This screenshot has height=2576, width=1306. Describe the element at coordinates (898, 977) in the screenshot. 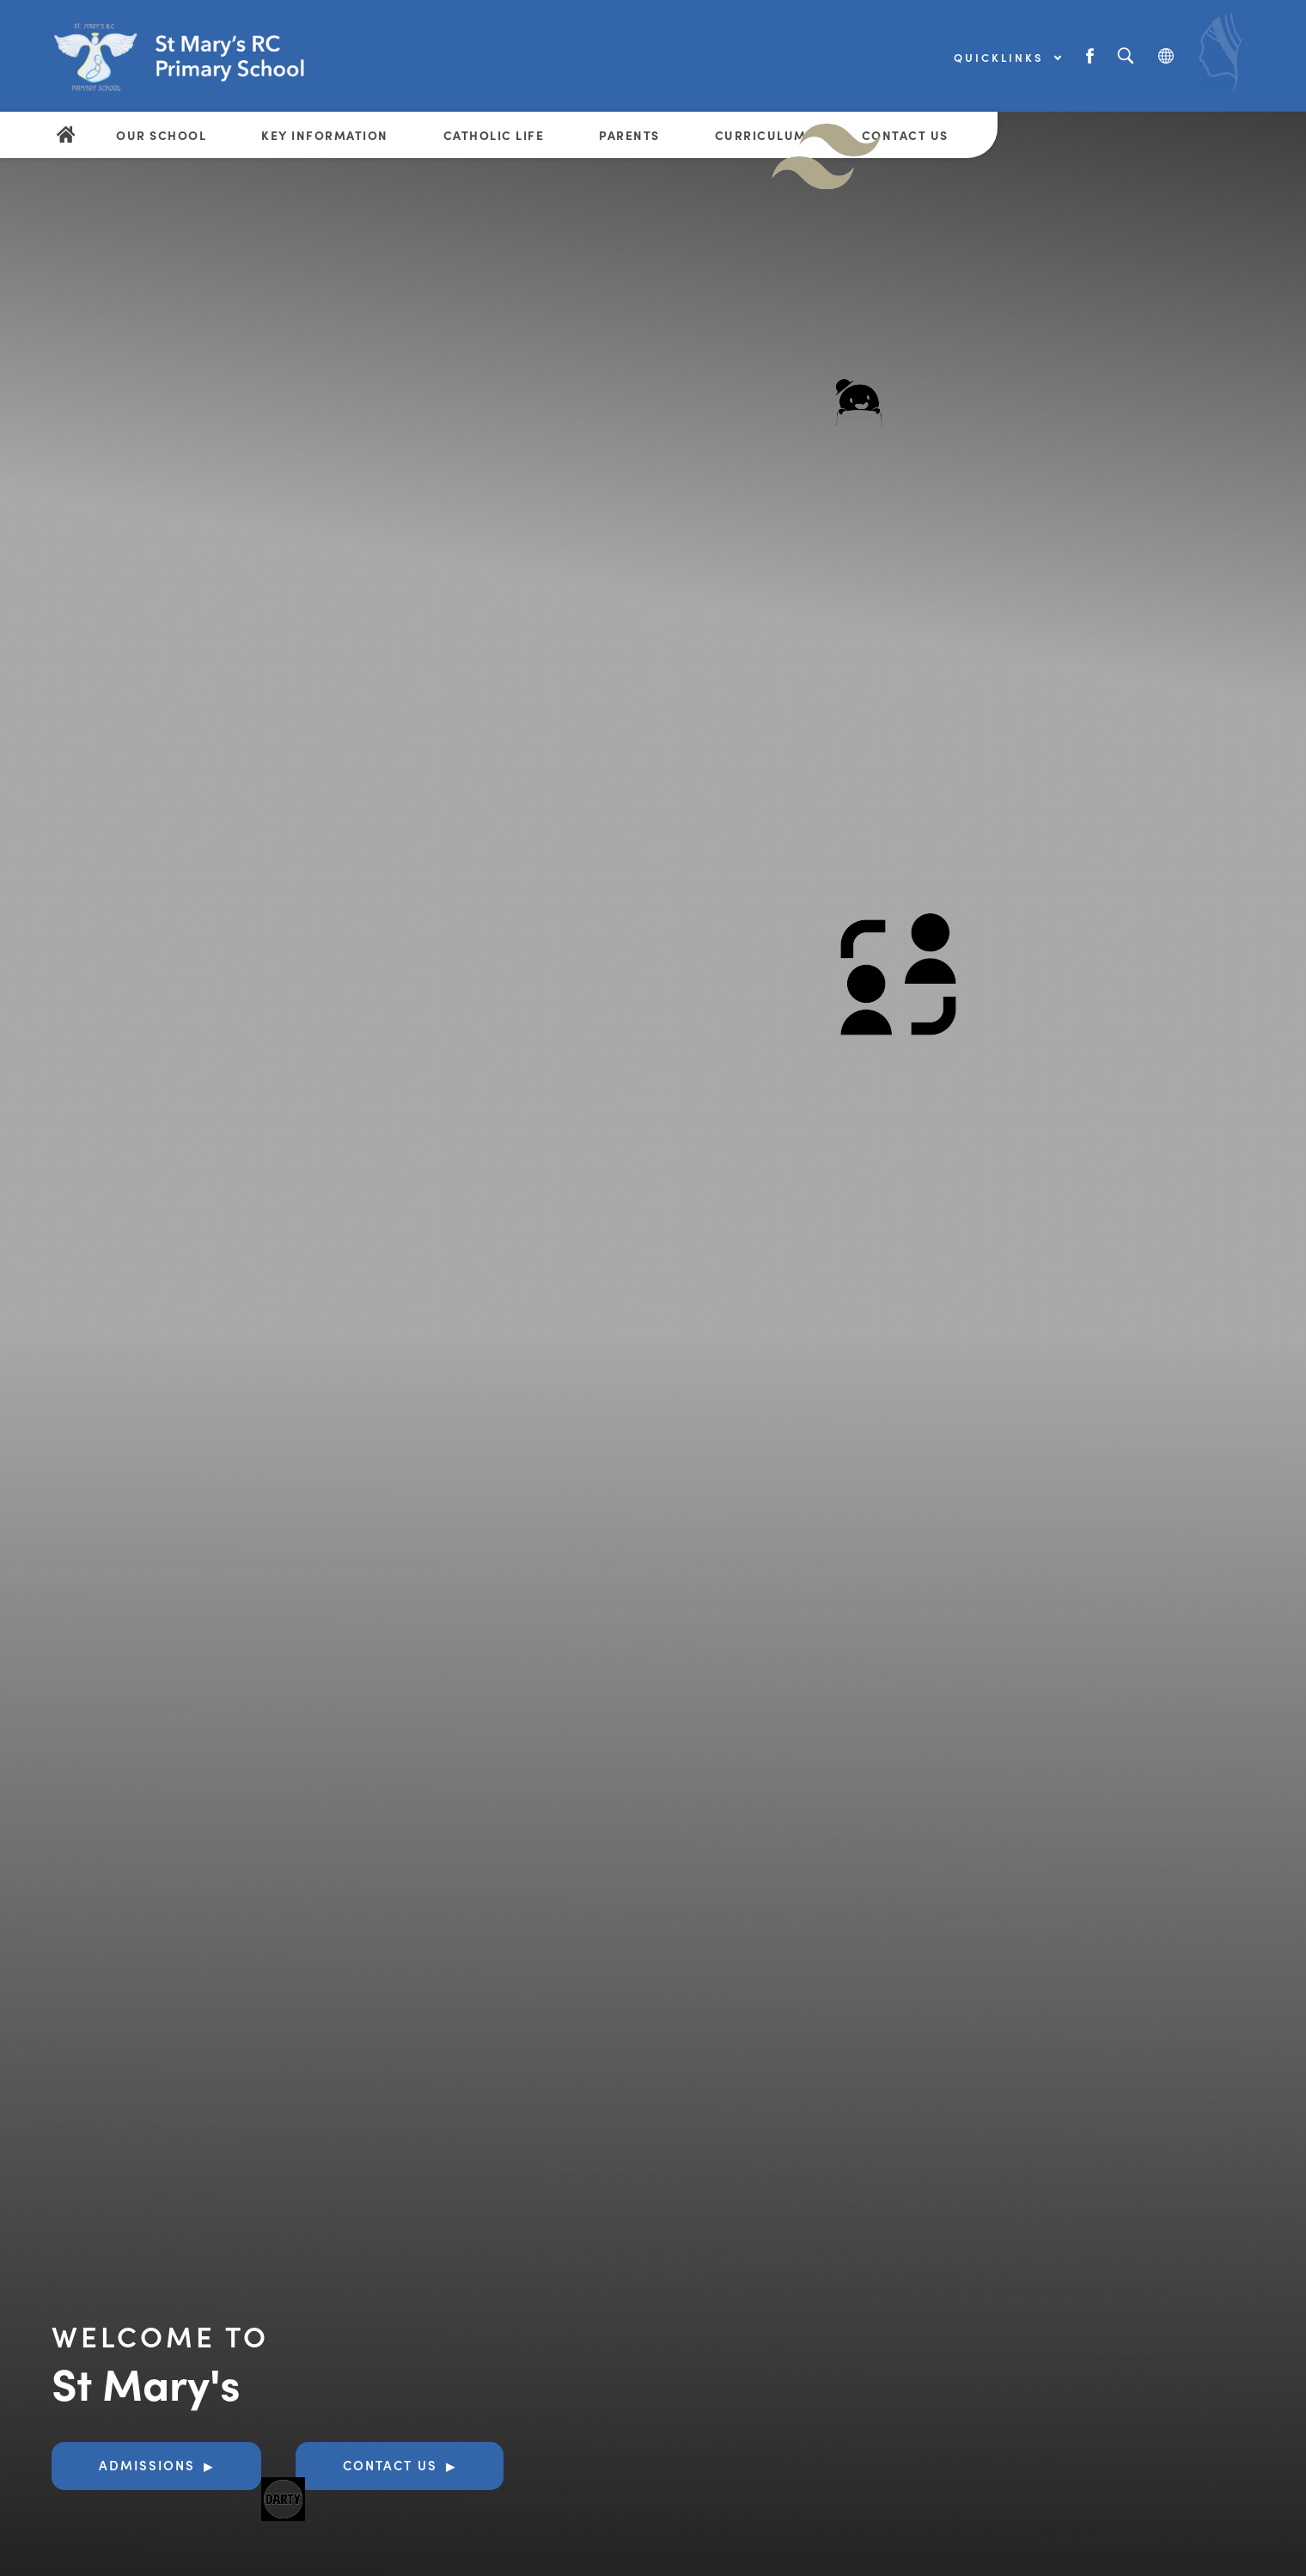

I see `peer-to-peer transfer or payment` at that location.